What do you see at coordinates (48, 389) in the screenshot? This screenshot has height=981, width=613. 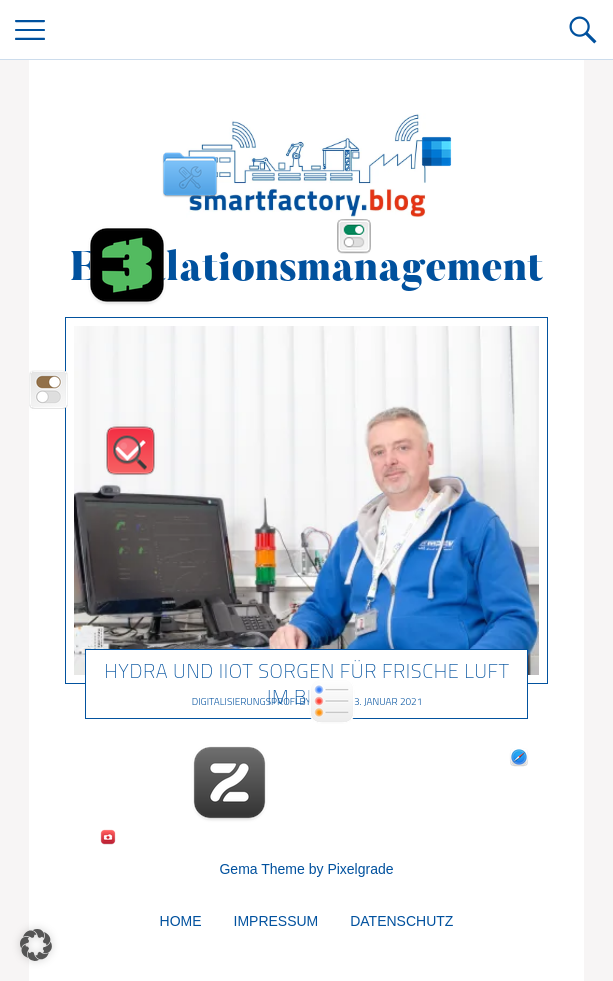 I see `open gnome tweaks settings` at bounding box center [48, 389].